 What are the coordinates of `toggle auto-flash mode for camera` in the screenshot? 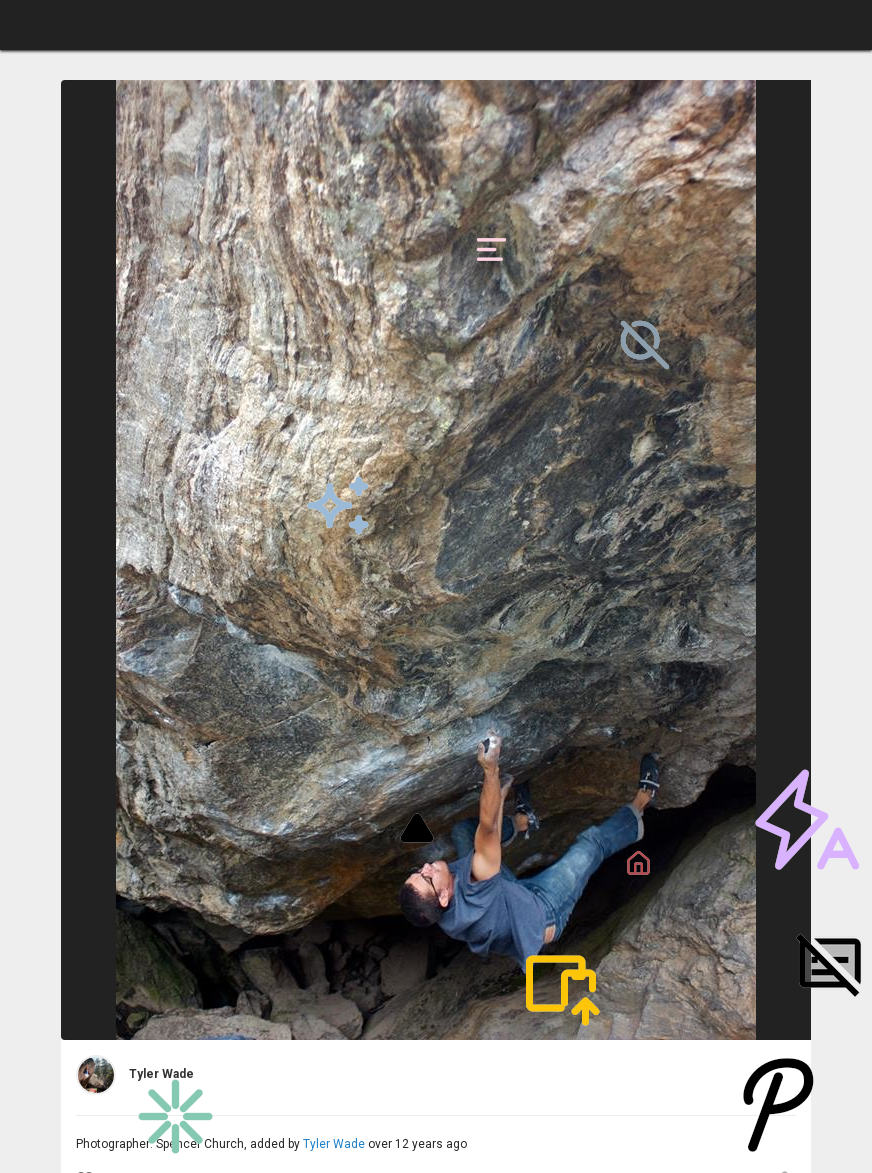 It's located at (805, 823).